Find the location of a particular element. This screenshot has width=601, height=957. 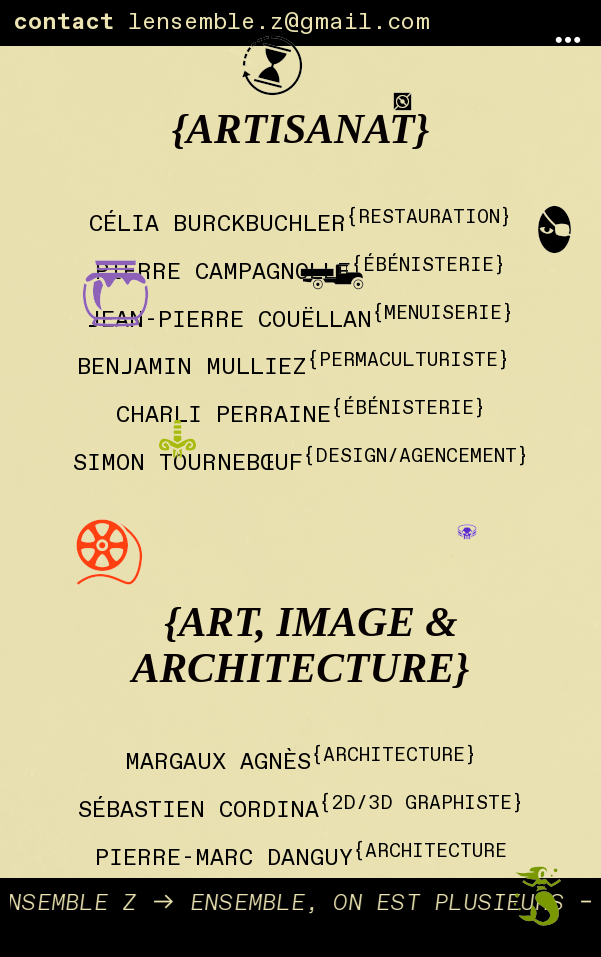

select a sword or melee weapon is located at coordinates (177, 438).